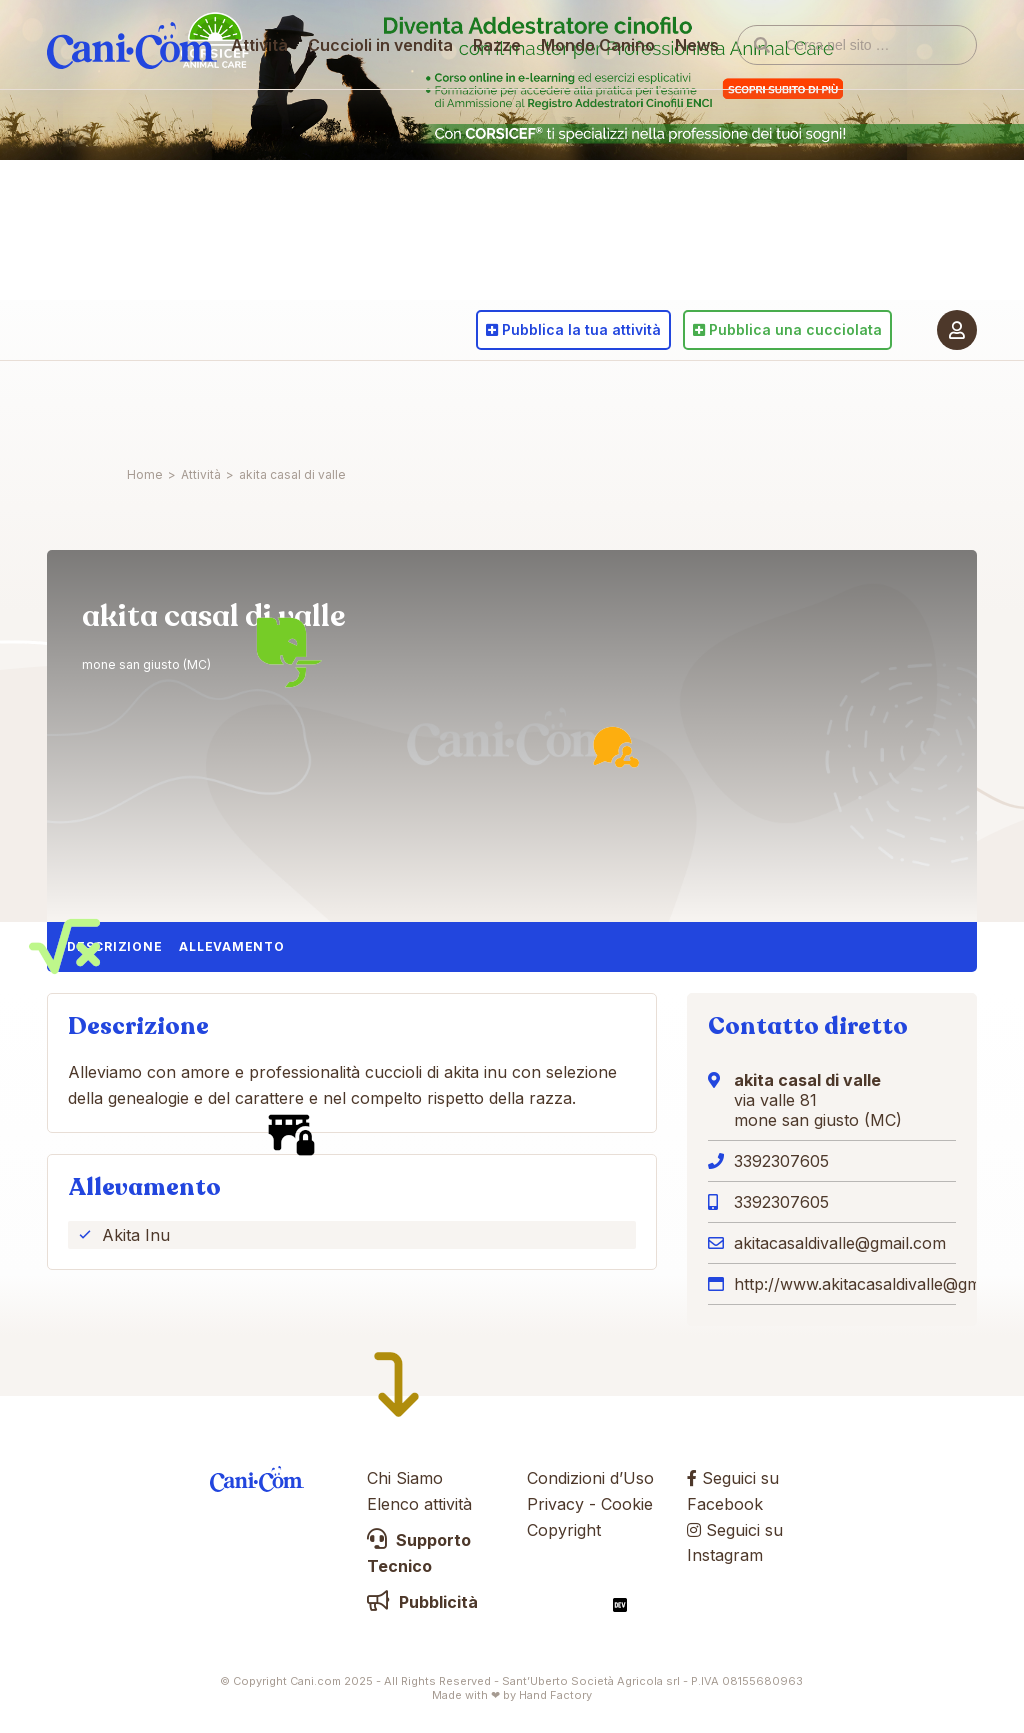 This screenshot has height=1733, width=1024. What do you see at coordinates (291, 1132) in the screenshot?
I see `indicates a locked or secured bridge crossing` at bounding box center [291, 1132].